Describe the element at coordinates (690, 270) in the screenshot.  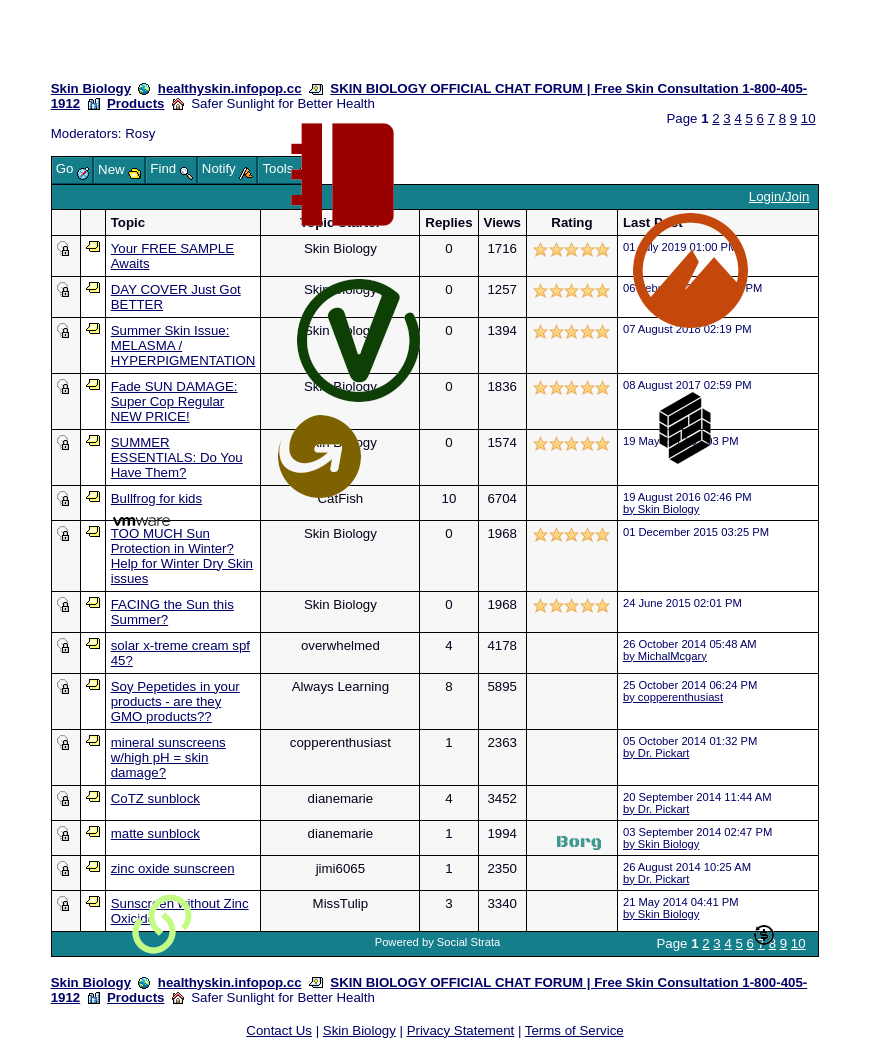
I see `cinnamon desktop environment logo` at that location.